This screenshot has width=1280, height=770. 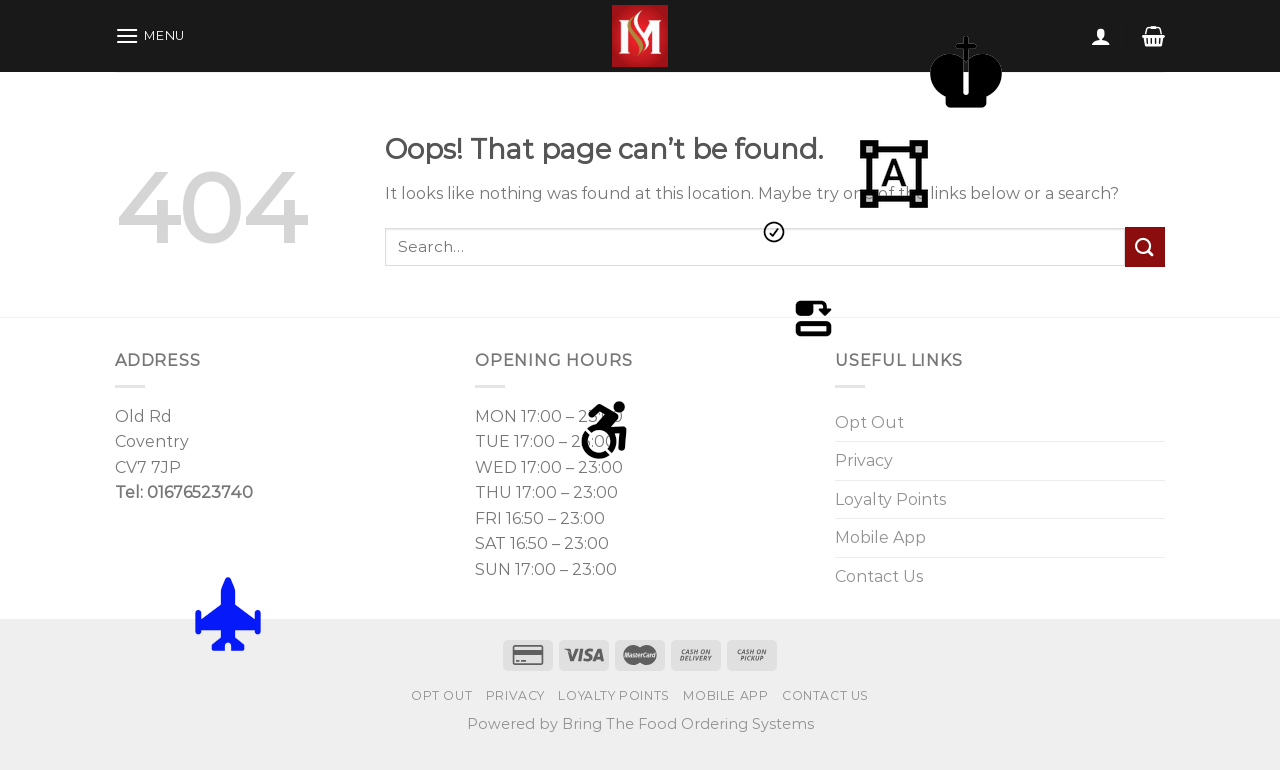 I want to click on view predecessor tasks in a workflow, so click(x=813, y=318).